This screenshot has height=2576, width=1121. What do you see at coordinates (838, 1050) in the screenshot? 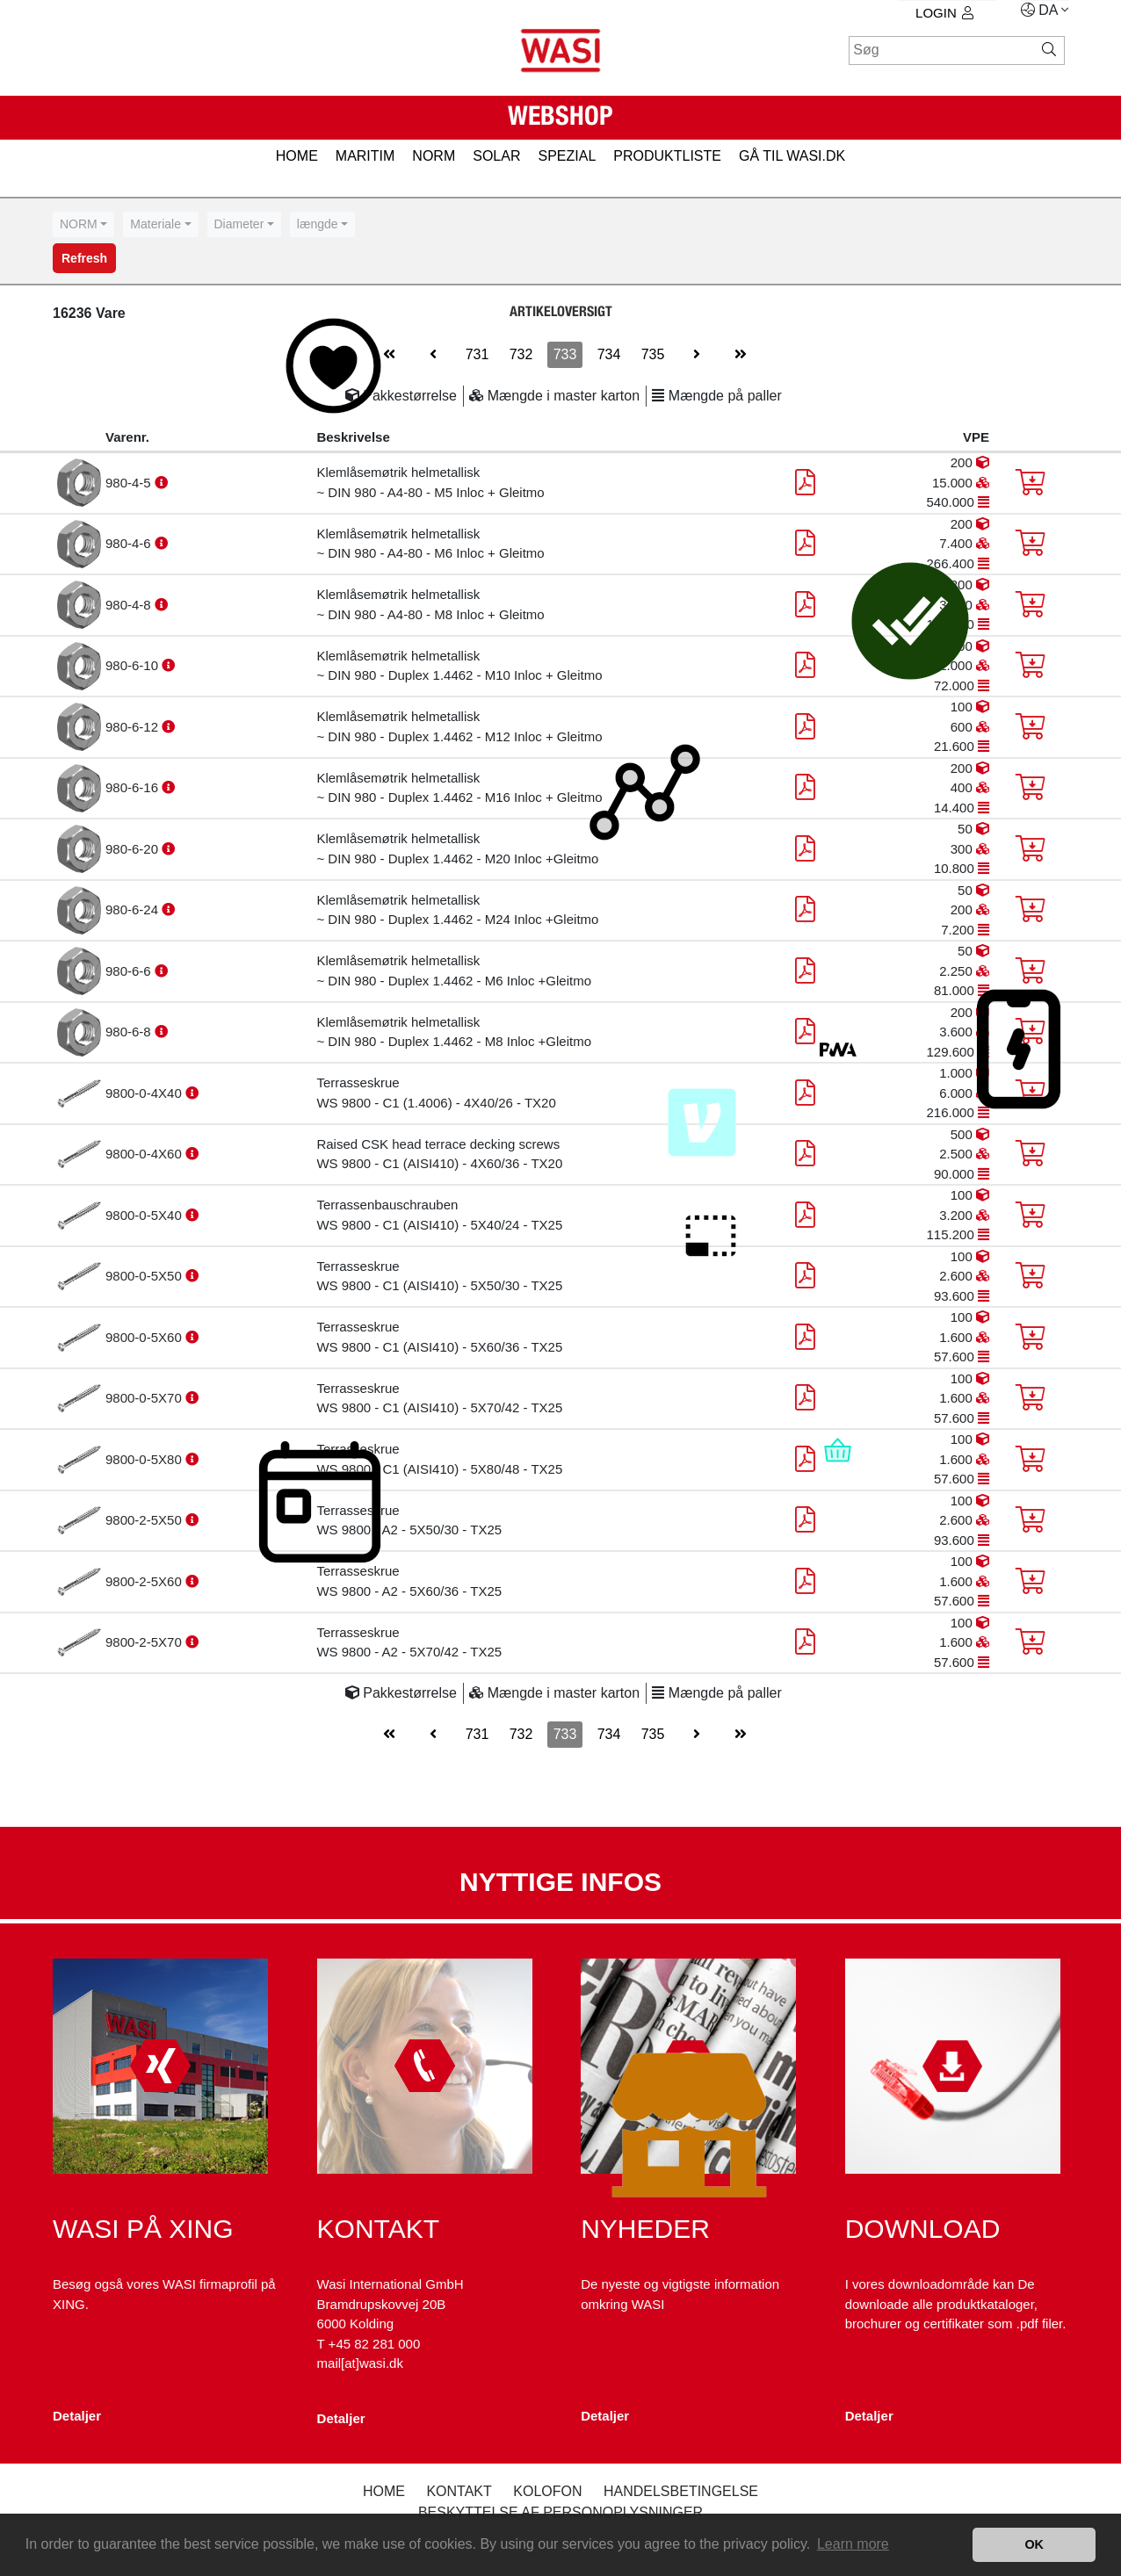
I see `progressive web app logo` at bounding box center [838, 1050].